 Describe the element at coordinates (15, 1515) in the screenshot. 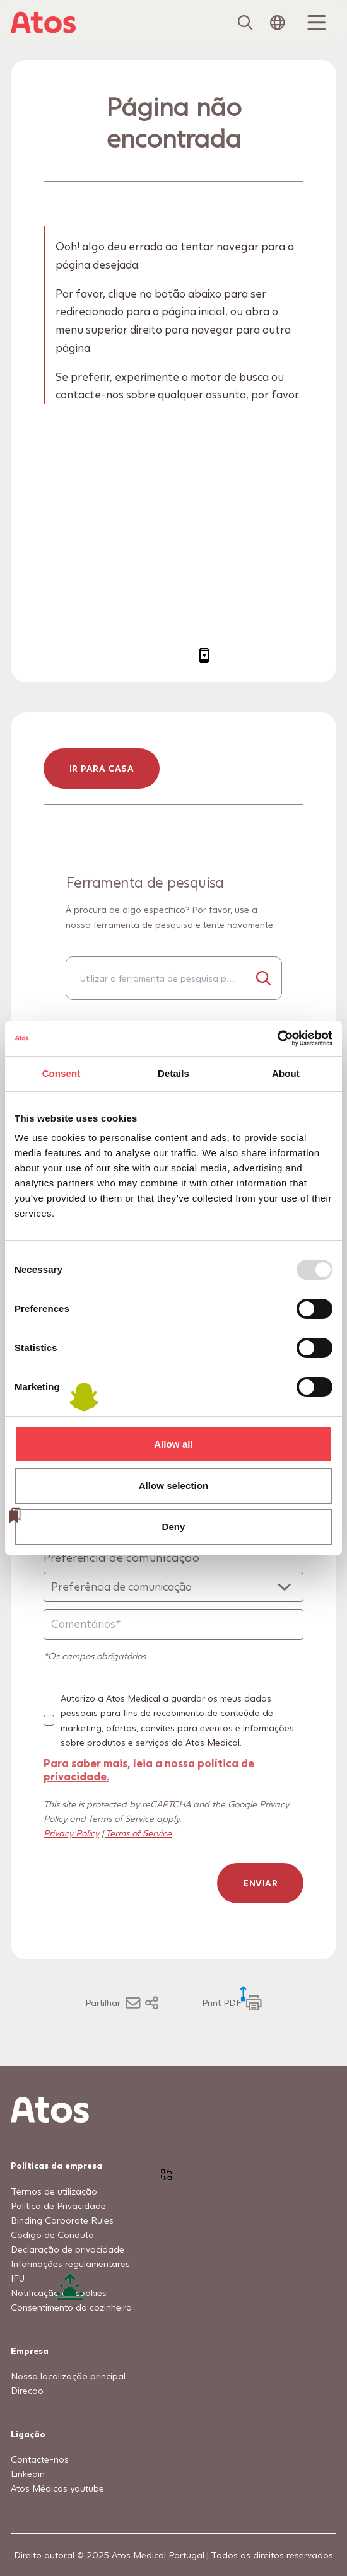

I see `view your saved bookmarks` at that location.